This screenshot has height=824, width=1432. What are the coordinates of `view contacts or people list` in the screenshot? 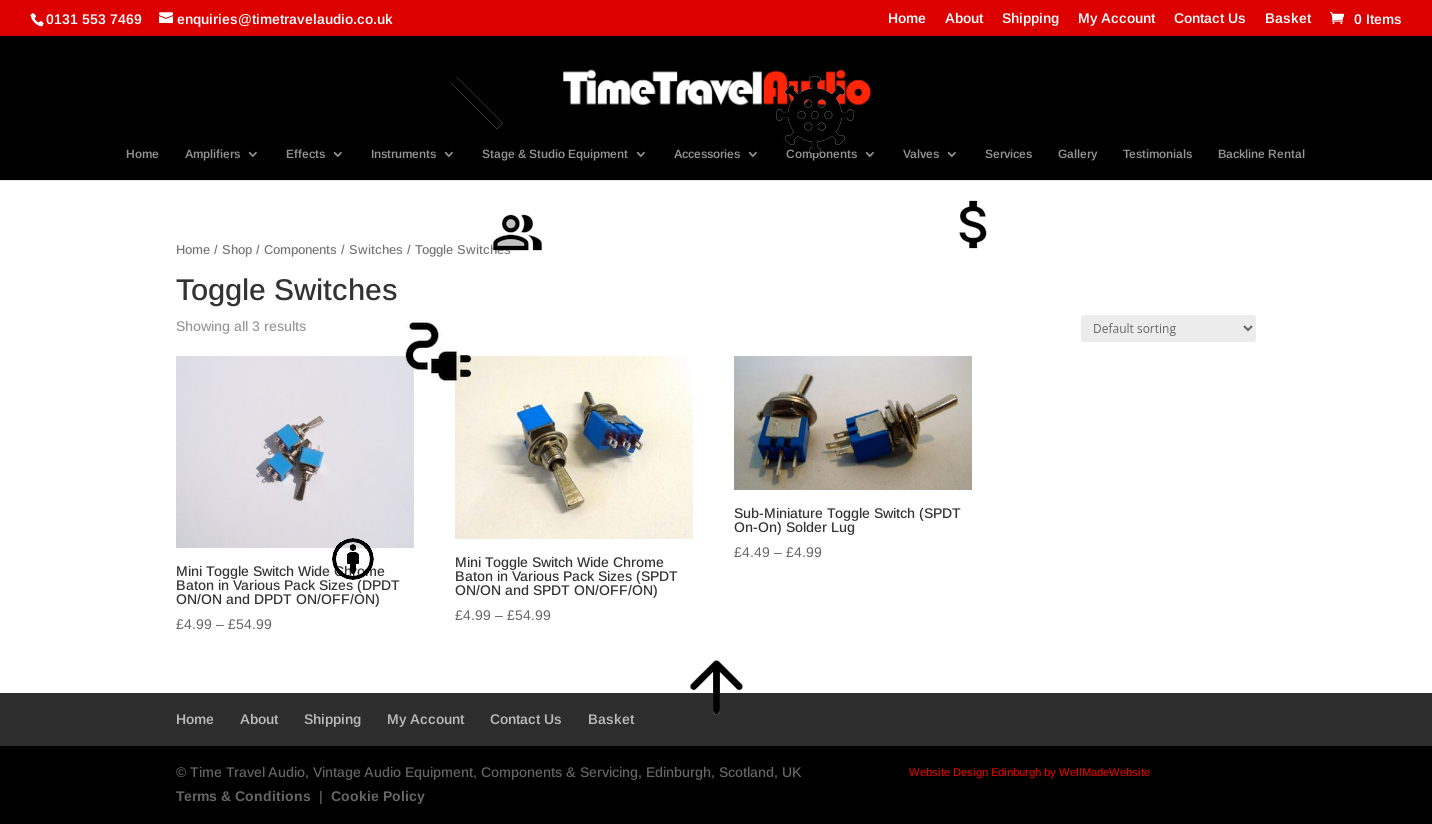 It's located at (517, 232).